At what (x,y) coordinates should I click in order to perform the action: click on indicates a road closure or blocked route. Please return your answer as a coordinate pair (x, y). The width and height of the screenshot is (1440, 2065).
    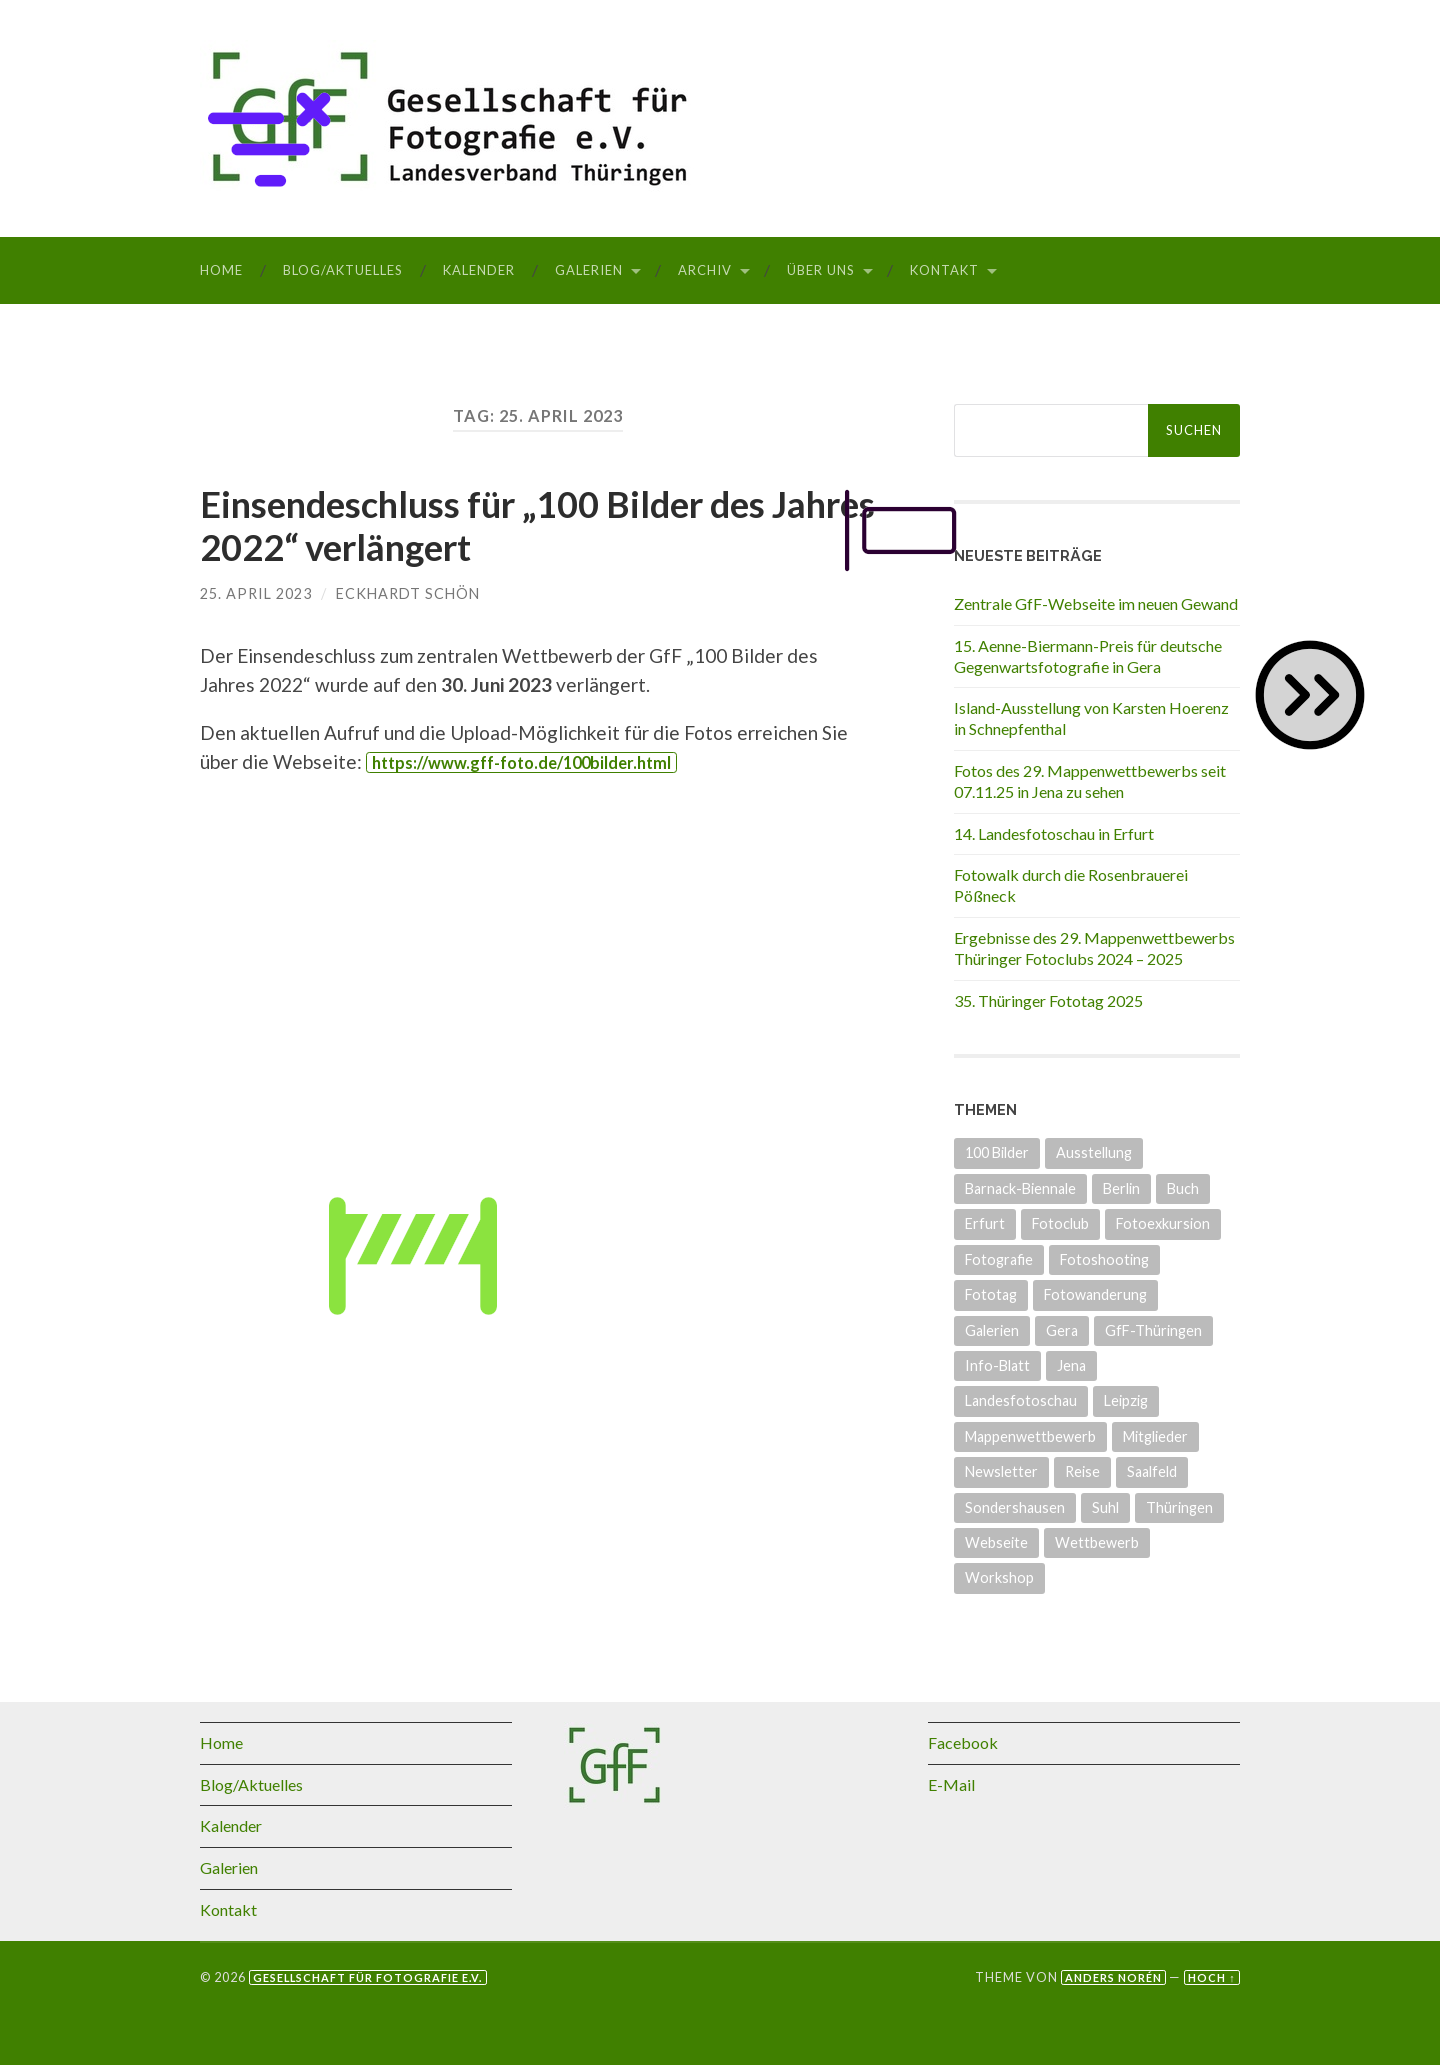
    Looking at the image, I should click on (413, 1256).